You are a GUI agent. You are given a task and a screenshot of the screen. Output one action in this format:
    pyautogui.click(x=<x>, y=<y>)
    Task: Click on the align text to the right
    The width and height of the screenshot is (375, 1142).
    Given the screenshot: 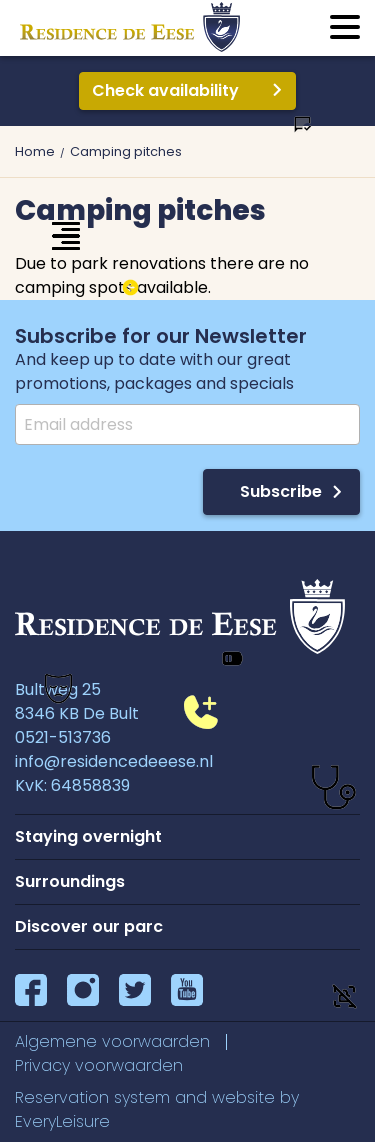 What is the action you would take?
    pyautogui.click(x=66, y=236)
    